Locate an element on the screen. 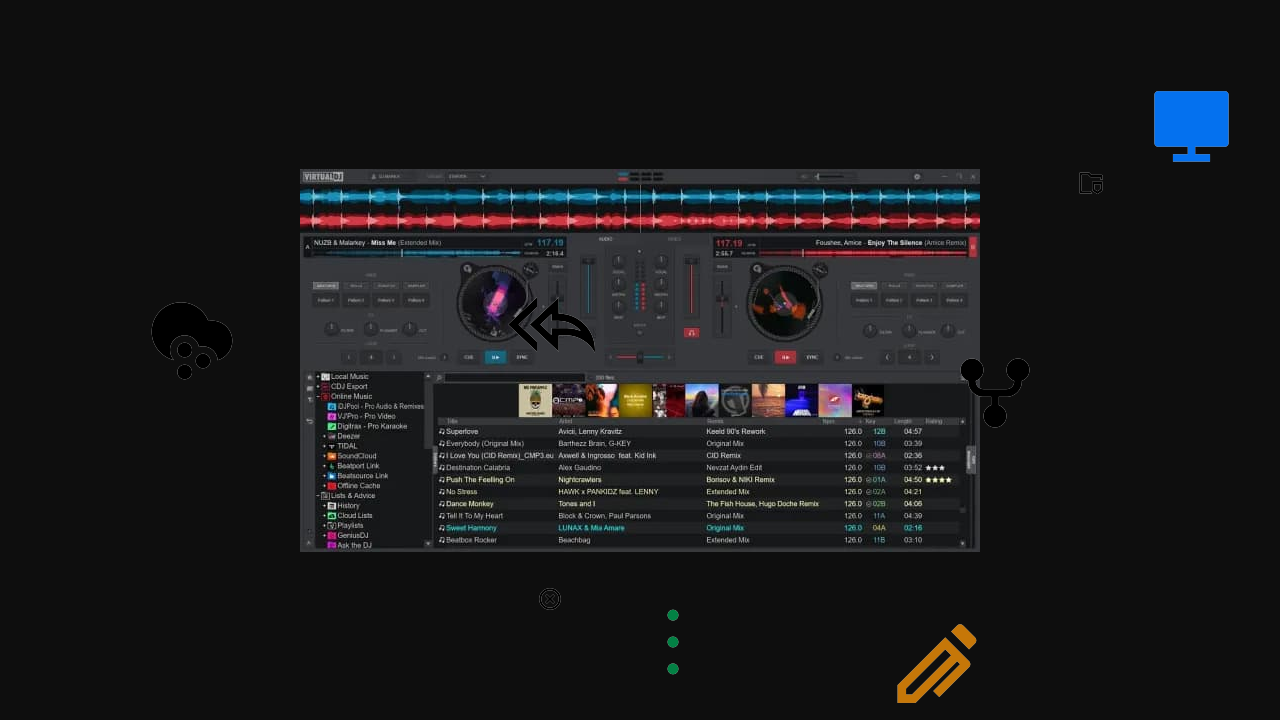 This screenshot has width=1280, height=720. edit or compose new content is located at coordinates (935, 665).